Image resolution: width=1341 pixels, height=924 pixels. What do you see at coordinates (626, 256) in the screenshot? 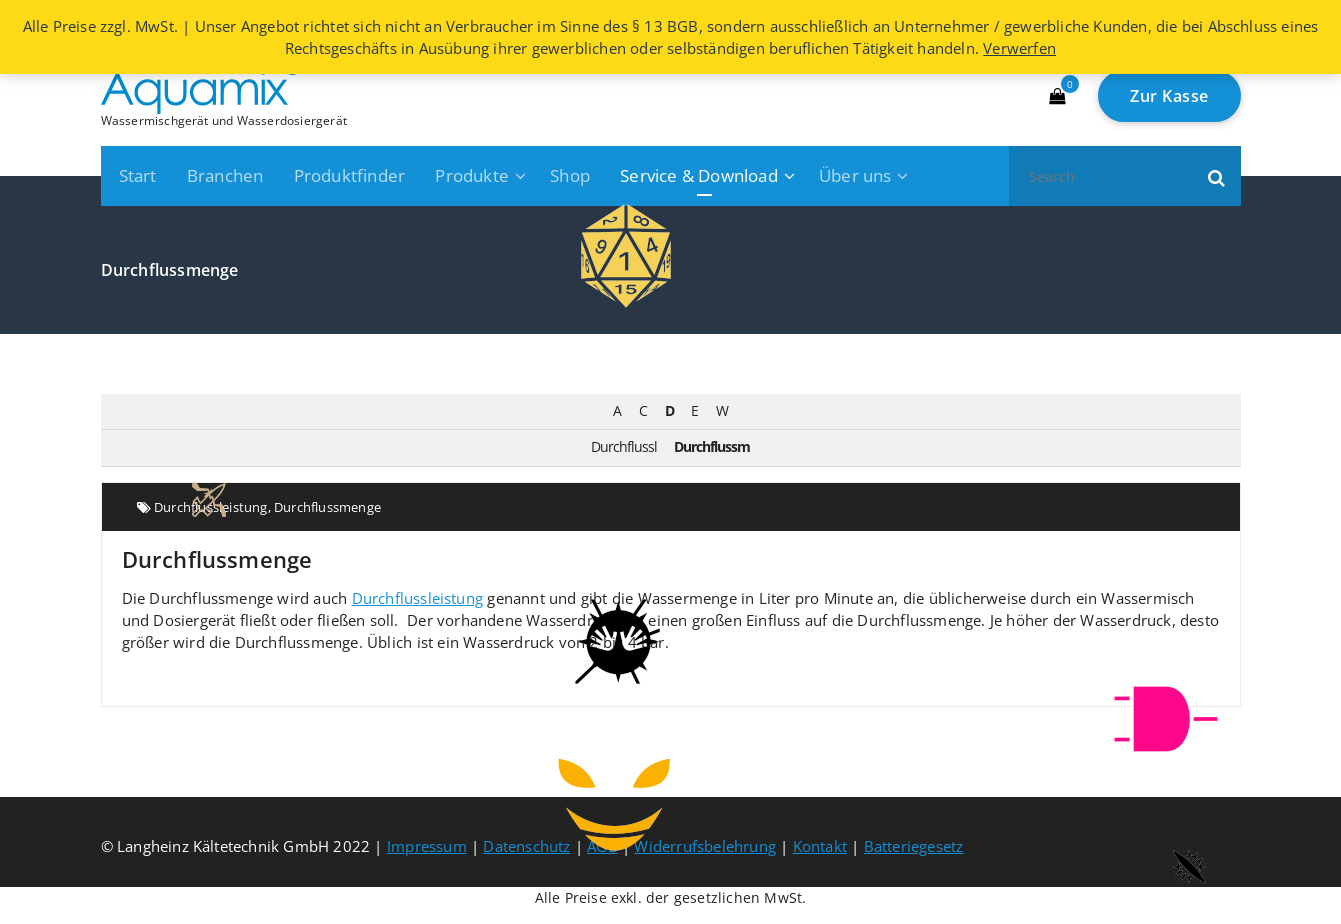
I see `roll a d20 die` at bounding box center [626, 256].